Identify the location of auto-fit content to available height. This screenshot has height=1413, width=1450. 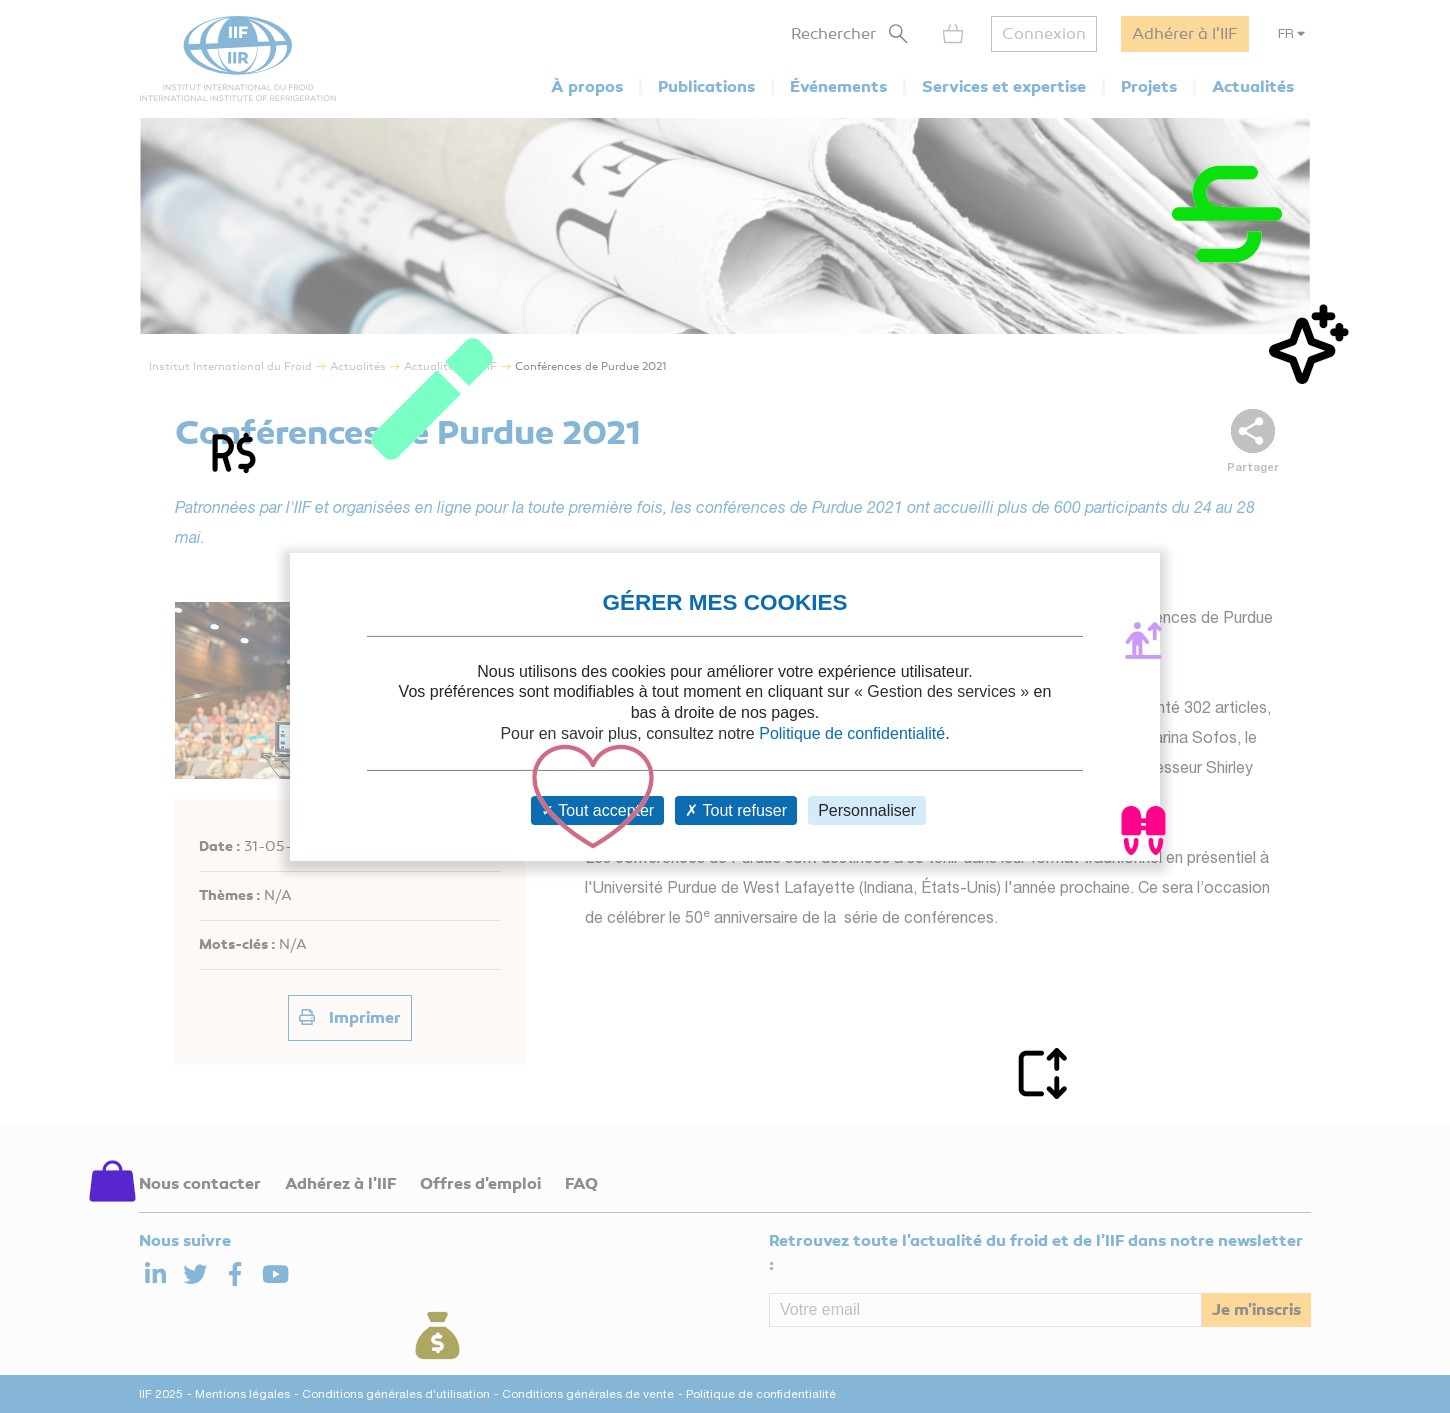
(1041, 1073).